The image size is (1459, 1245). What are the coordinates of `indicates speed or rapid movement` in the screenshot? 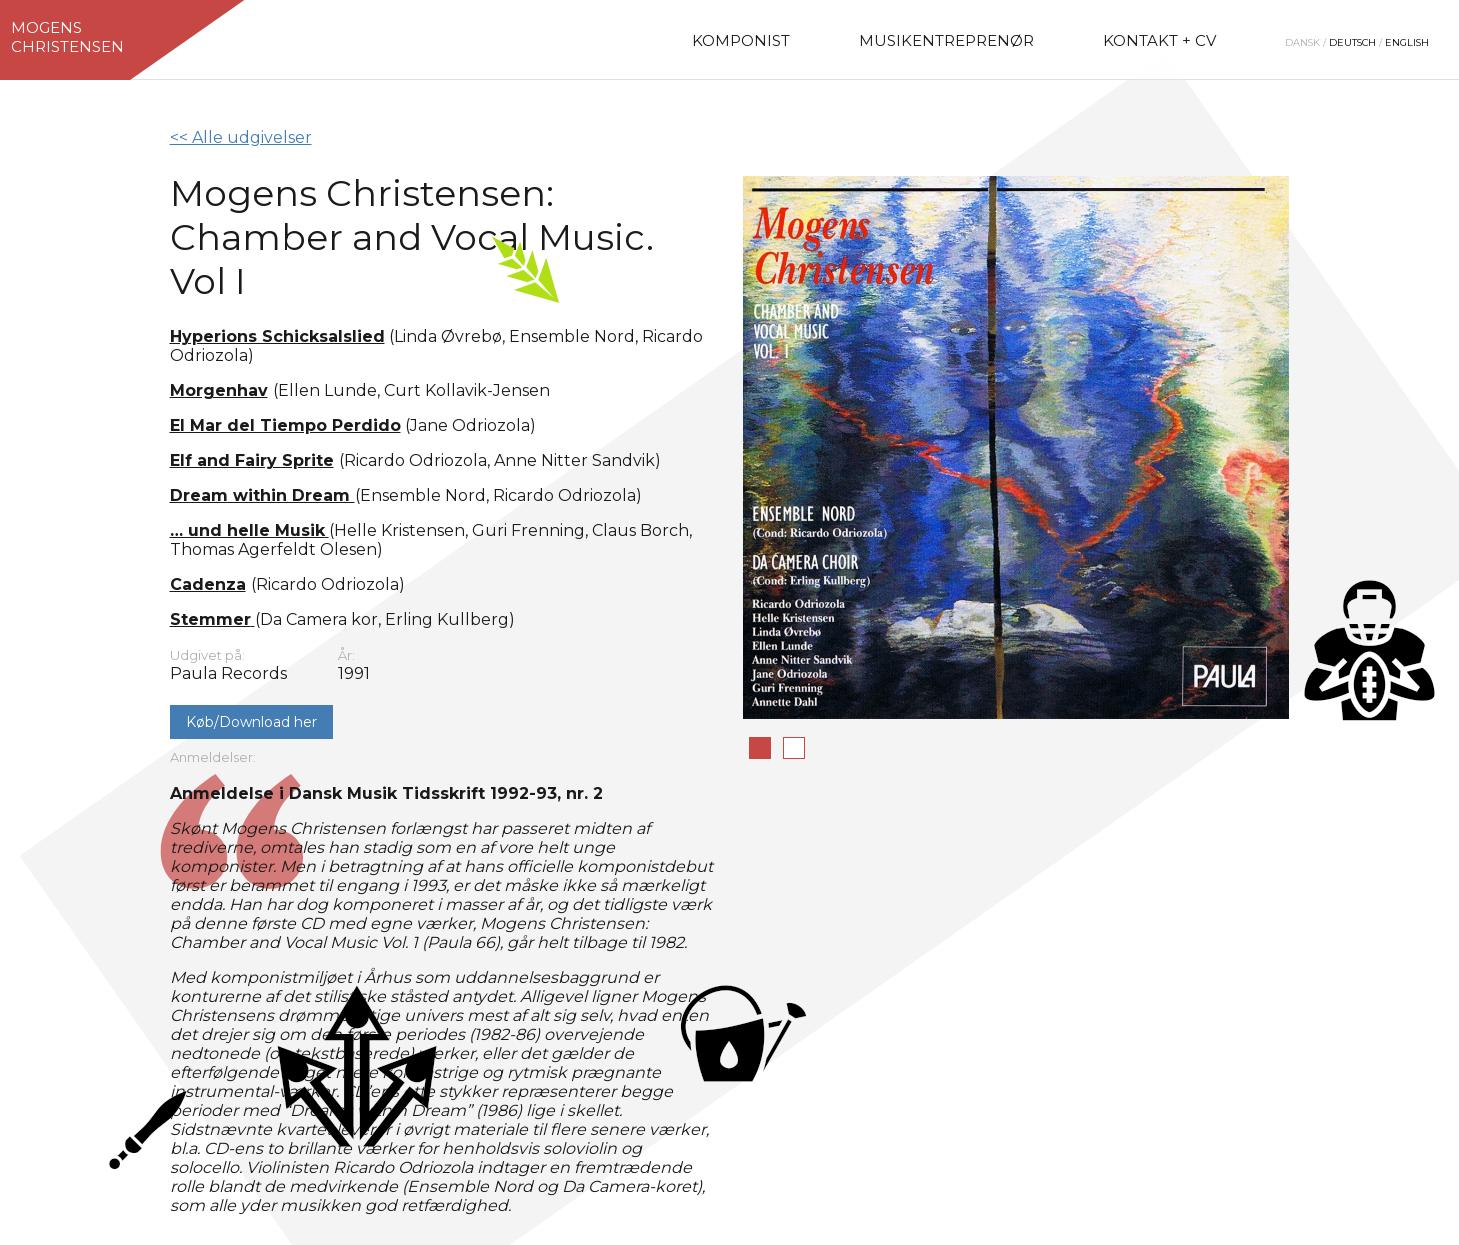 It's located at (525, 269).